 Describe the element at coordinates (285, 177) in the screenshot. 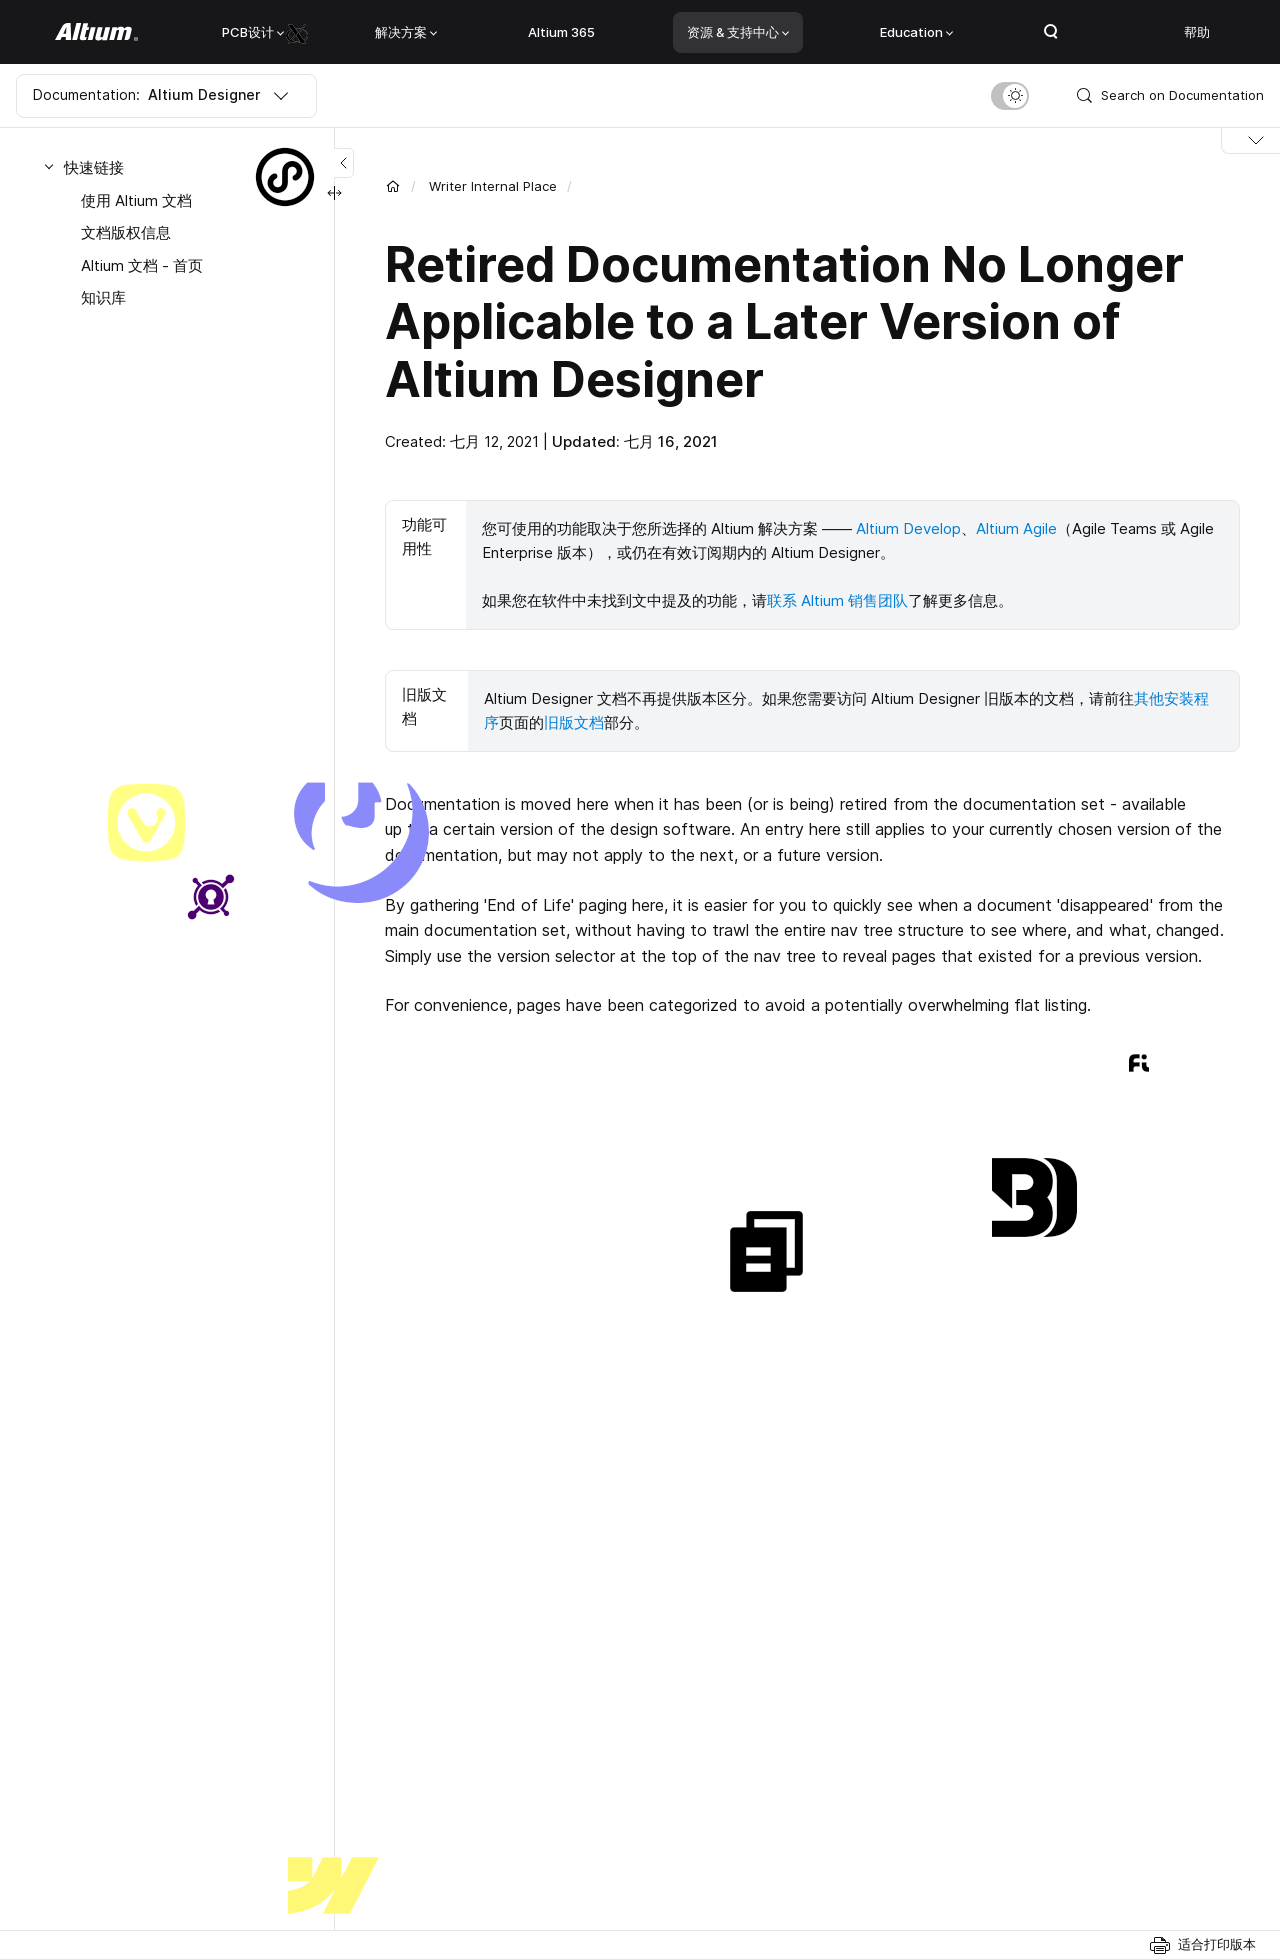

I see `open a mini program or lightweight app` at that location.